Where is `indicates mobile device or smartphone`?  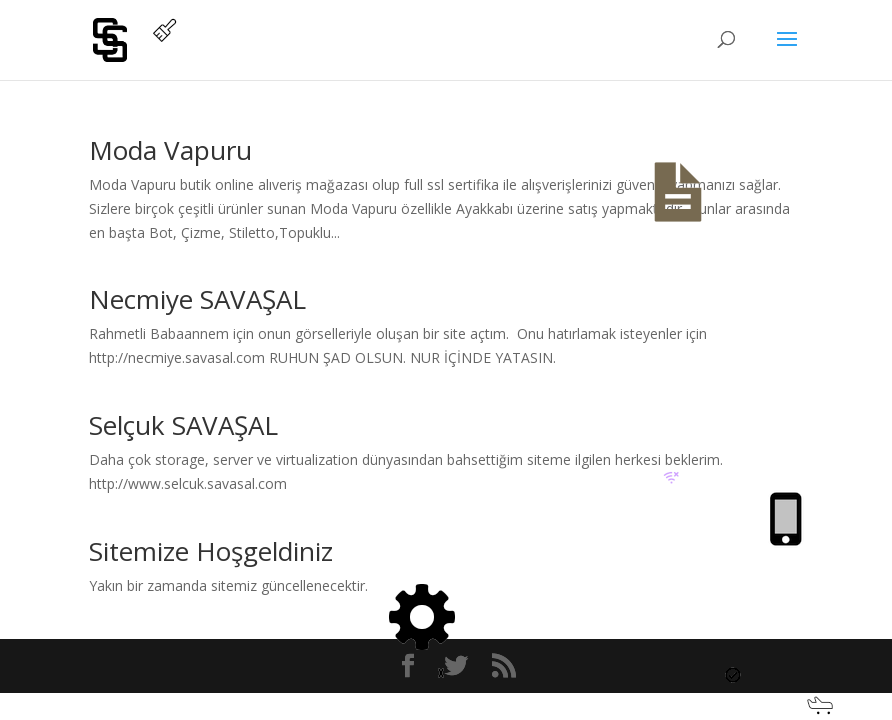
indicates mobile device or smartphone is located at coordinates (787, 519).